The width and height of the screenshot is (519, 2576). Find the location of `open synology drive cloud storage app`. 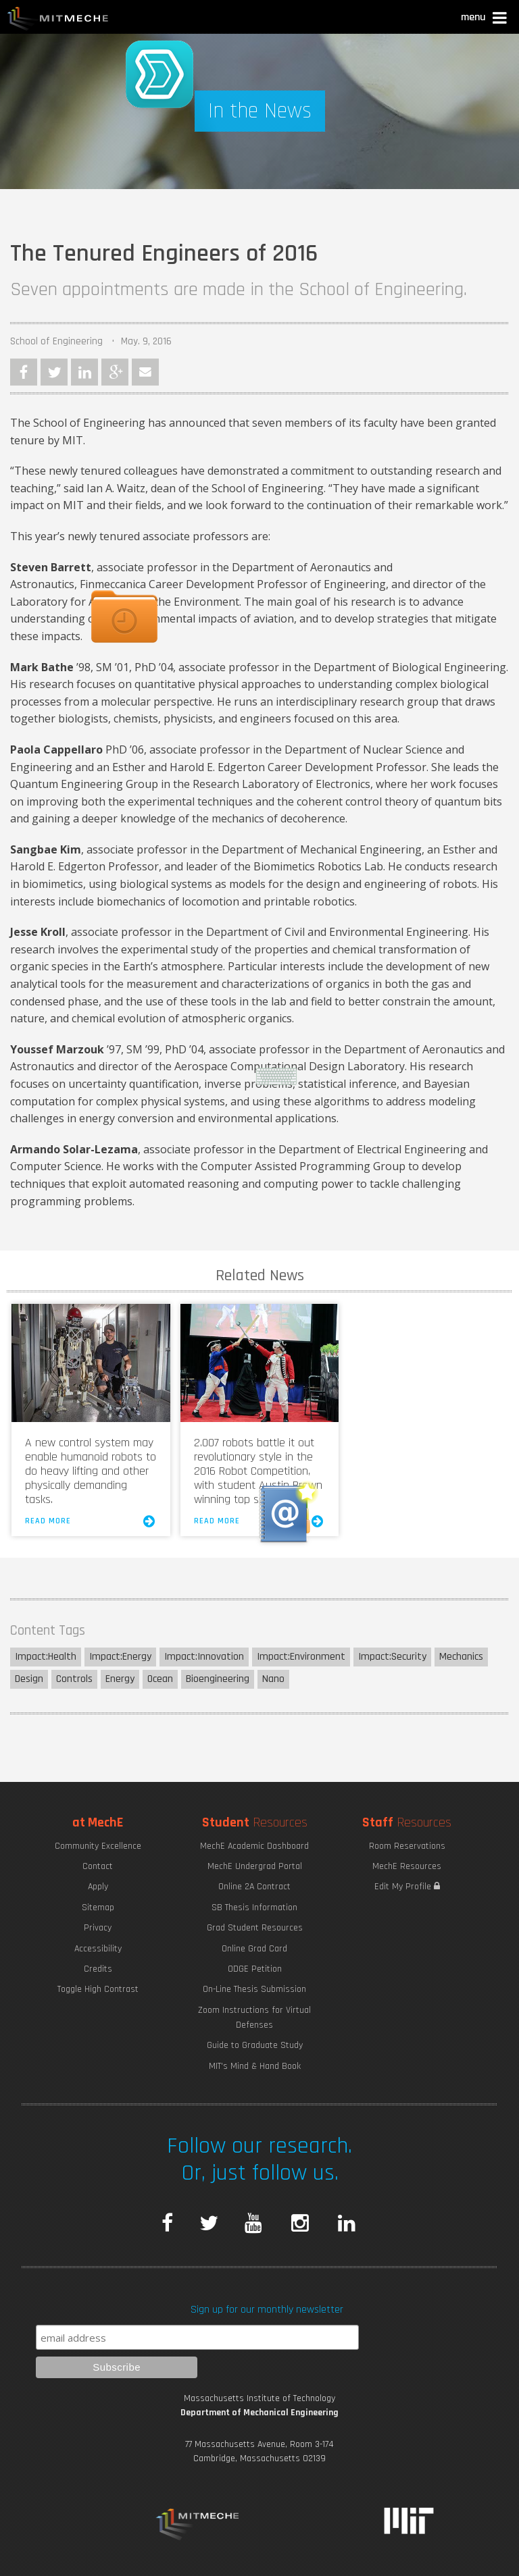

open synology drive cloud storage app is located at coordinates (159, 74).